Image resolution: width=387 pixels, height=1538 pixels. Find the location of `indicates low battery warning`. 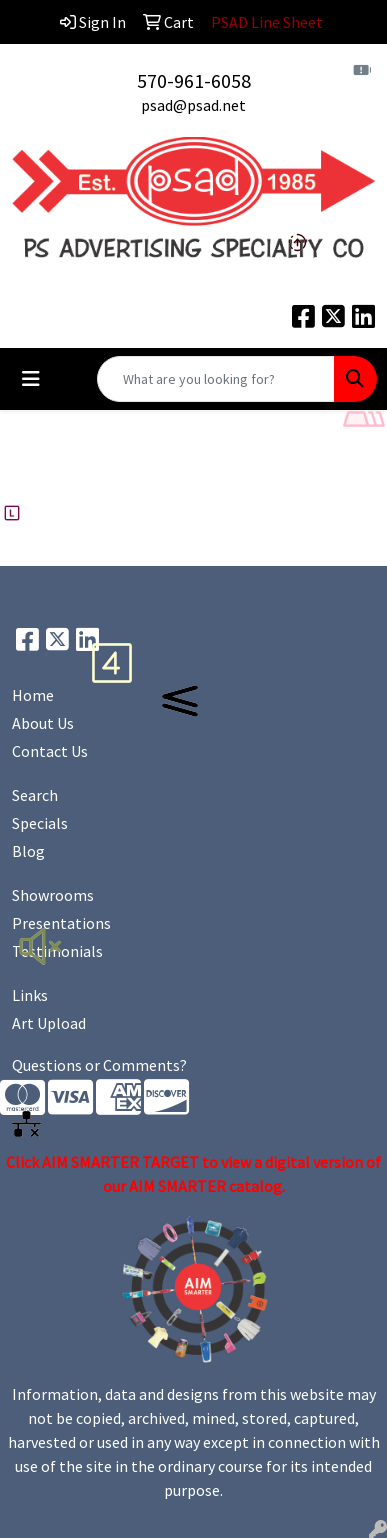

indicates low battery warning is located at coordinates (362, 70).